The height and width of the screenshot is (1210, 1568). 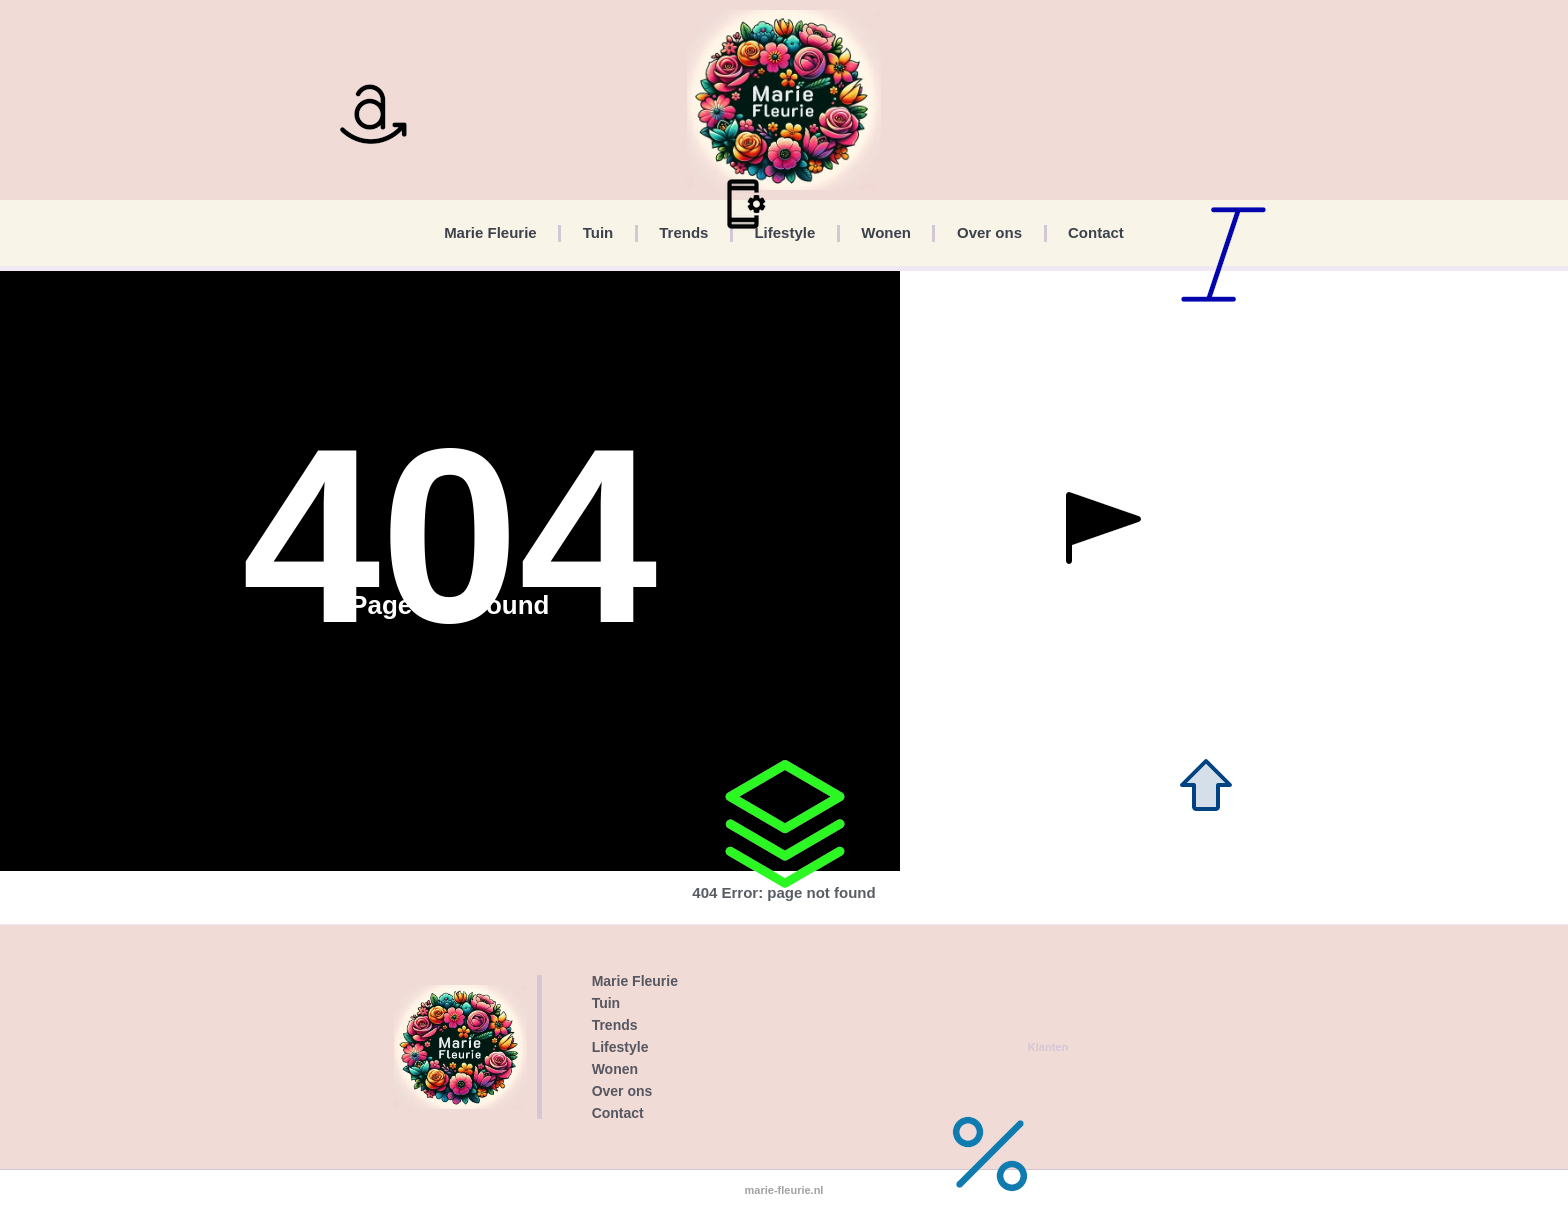 I want to click on upload a file or content, so click(x=1206, y=787).